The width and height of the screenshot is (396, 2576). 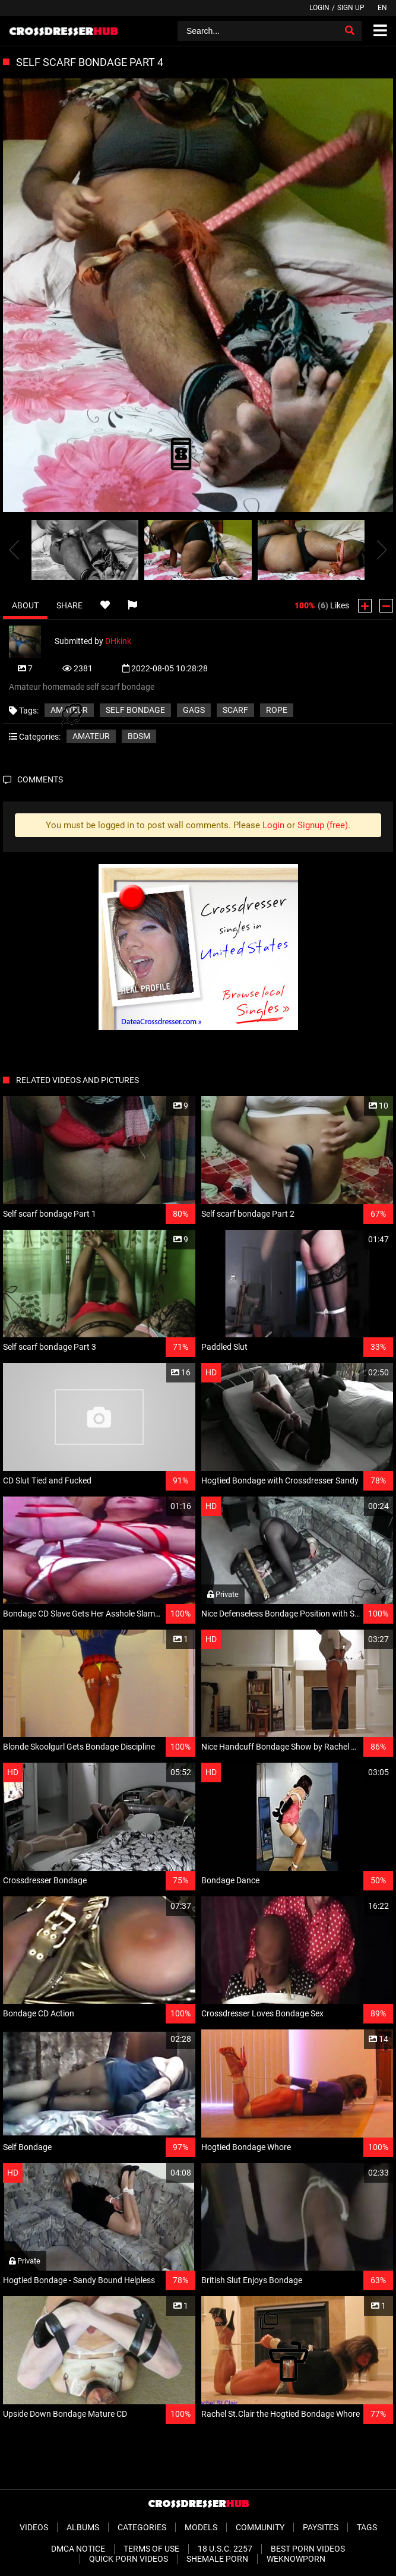 I want to click on view all folders, so click(x=269, y=2321).